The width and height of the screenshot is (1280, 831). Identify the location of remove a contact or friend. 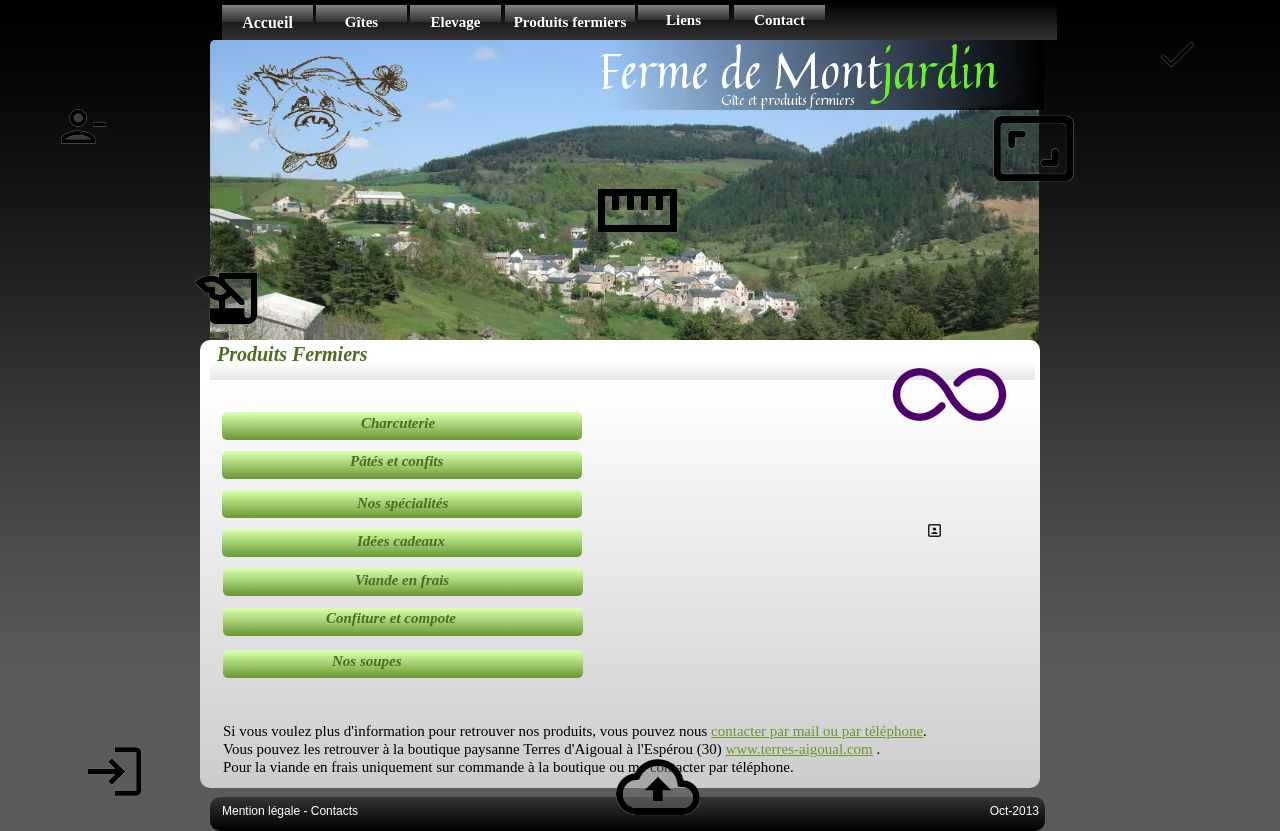
(82, 126).